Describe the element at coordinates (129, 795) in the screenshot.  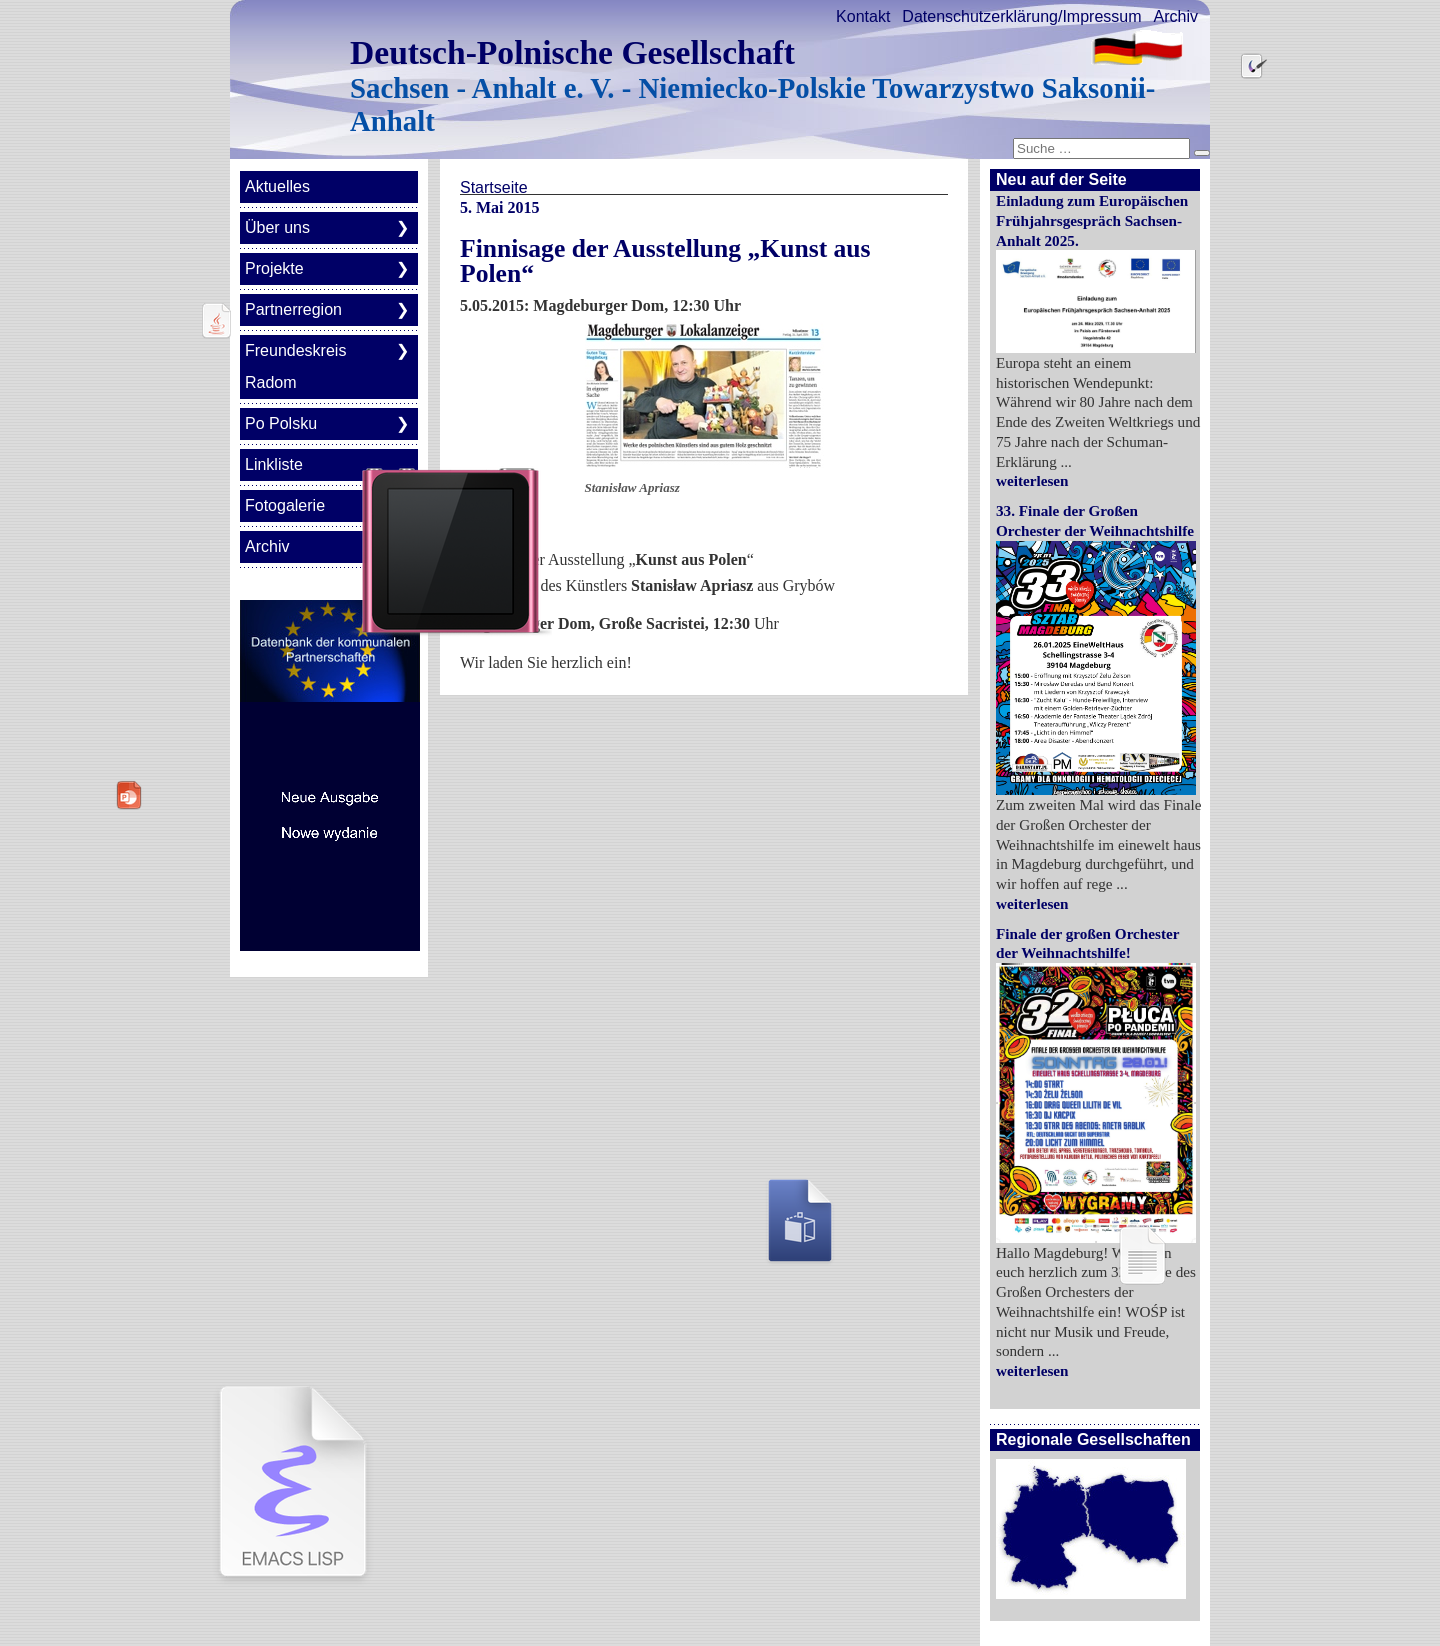
I see `a PowerPoint slideshow file` at that location.